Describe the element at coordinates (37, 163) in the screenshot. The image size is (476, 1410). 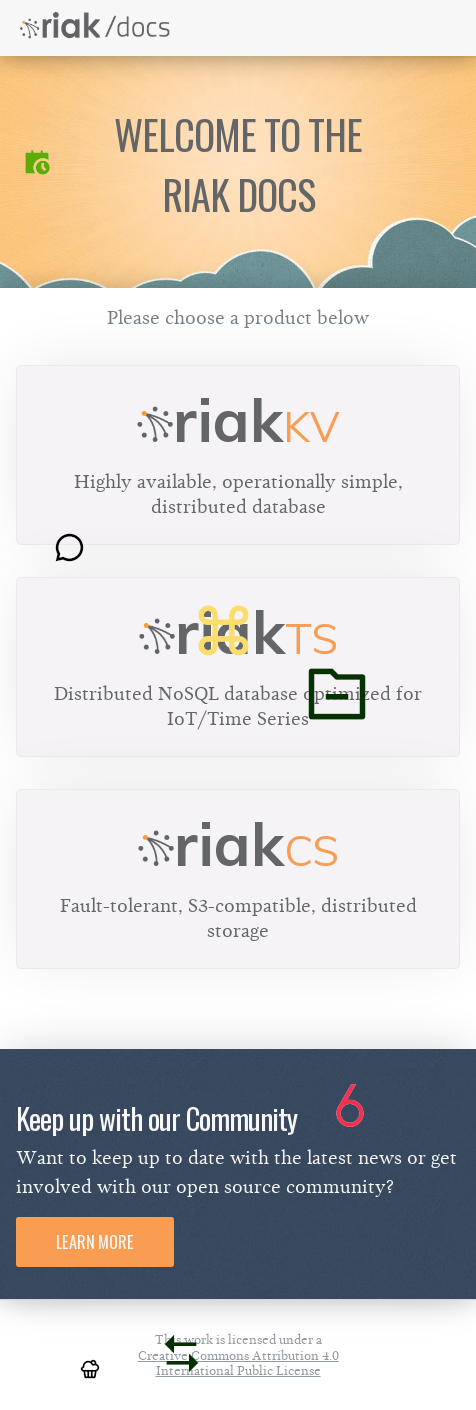
I see `view scheduled events or appointments` at that location.